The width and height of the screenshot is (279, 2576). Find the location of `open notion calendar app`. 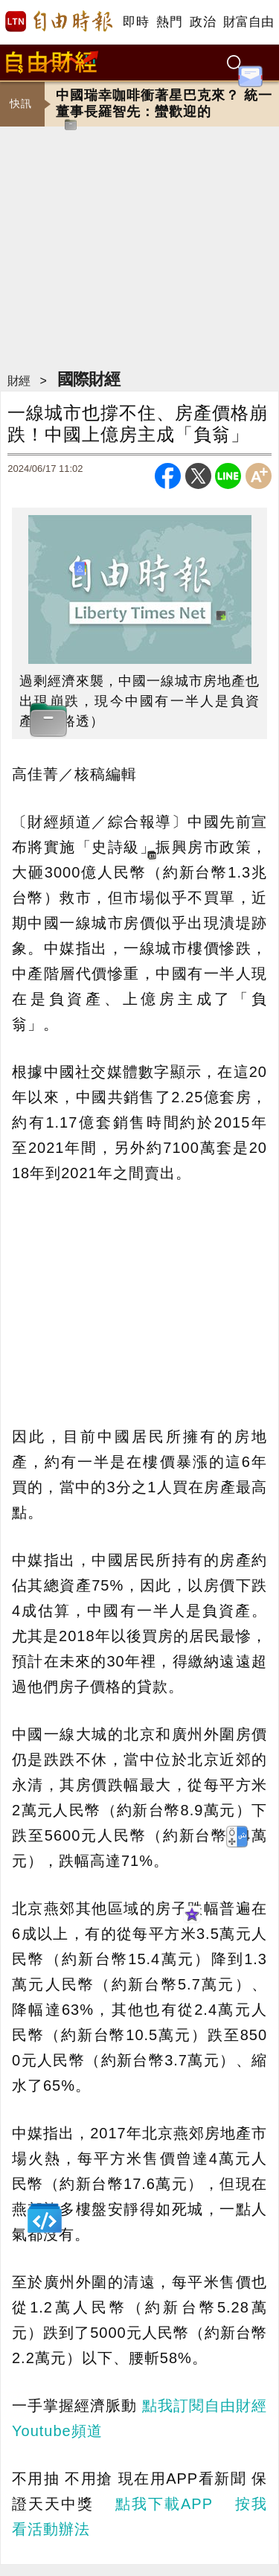

open notion calendar app is located at coordinates (152, 855).